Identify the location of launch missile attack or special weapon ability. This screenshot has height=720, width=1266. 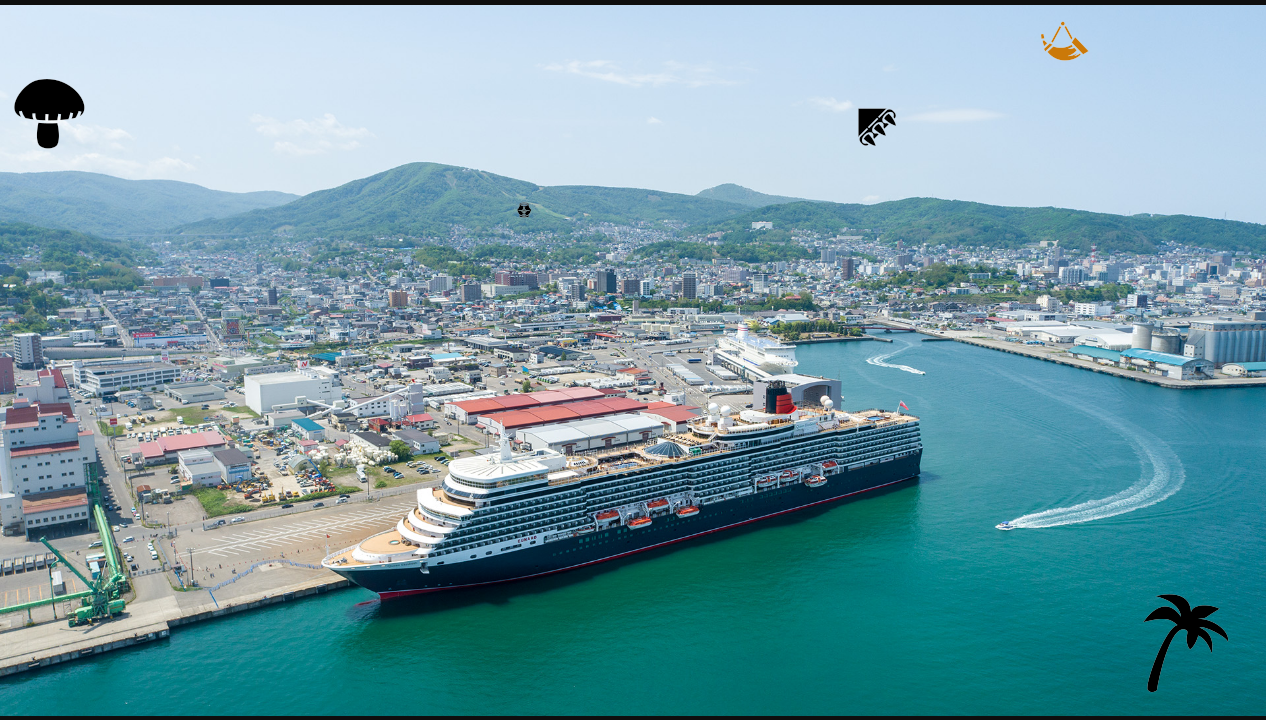
(877, 127).